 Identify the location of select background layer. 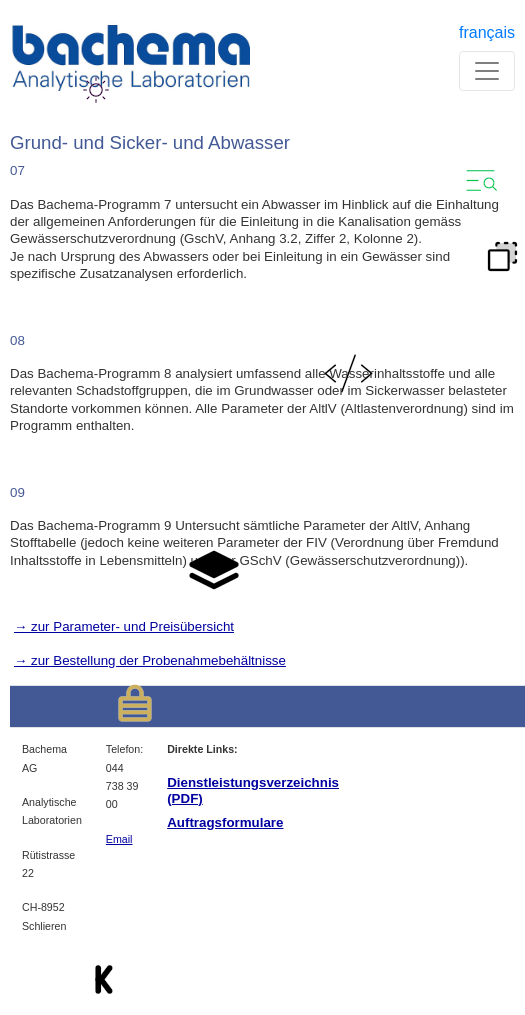
(502, 256).